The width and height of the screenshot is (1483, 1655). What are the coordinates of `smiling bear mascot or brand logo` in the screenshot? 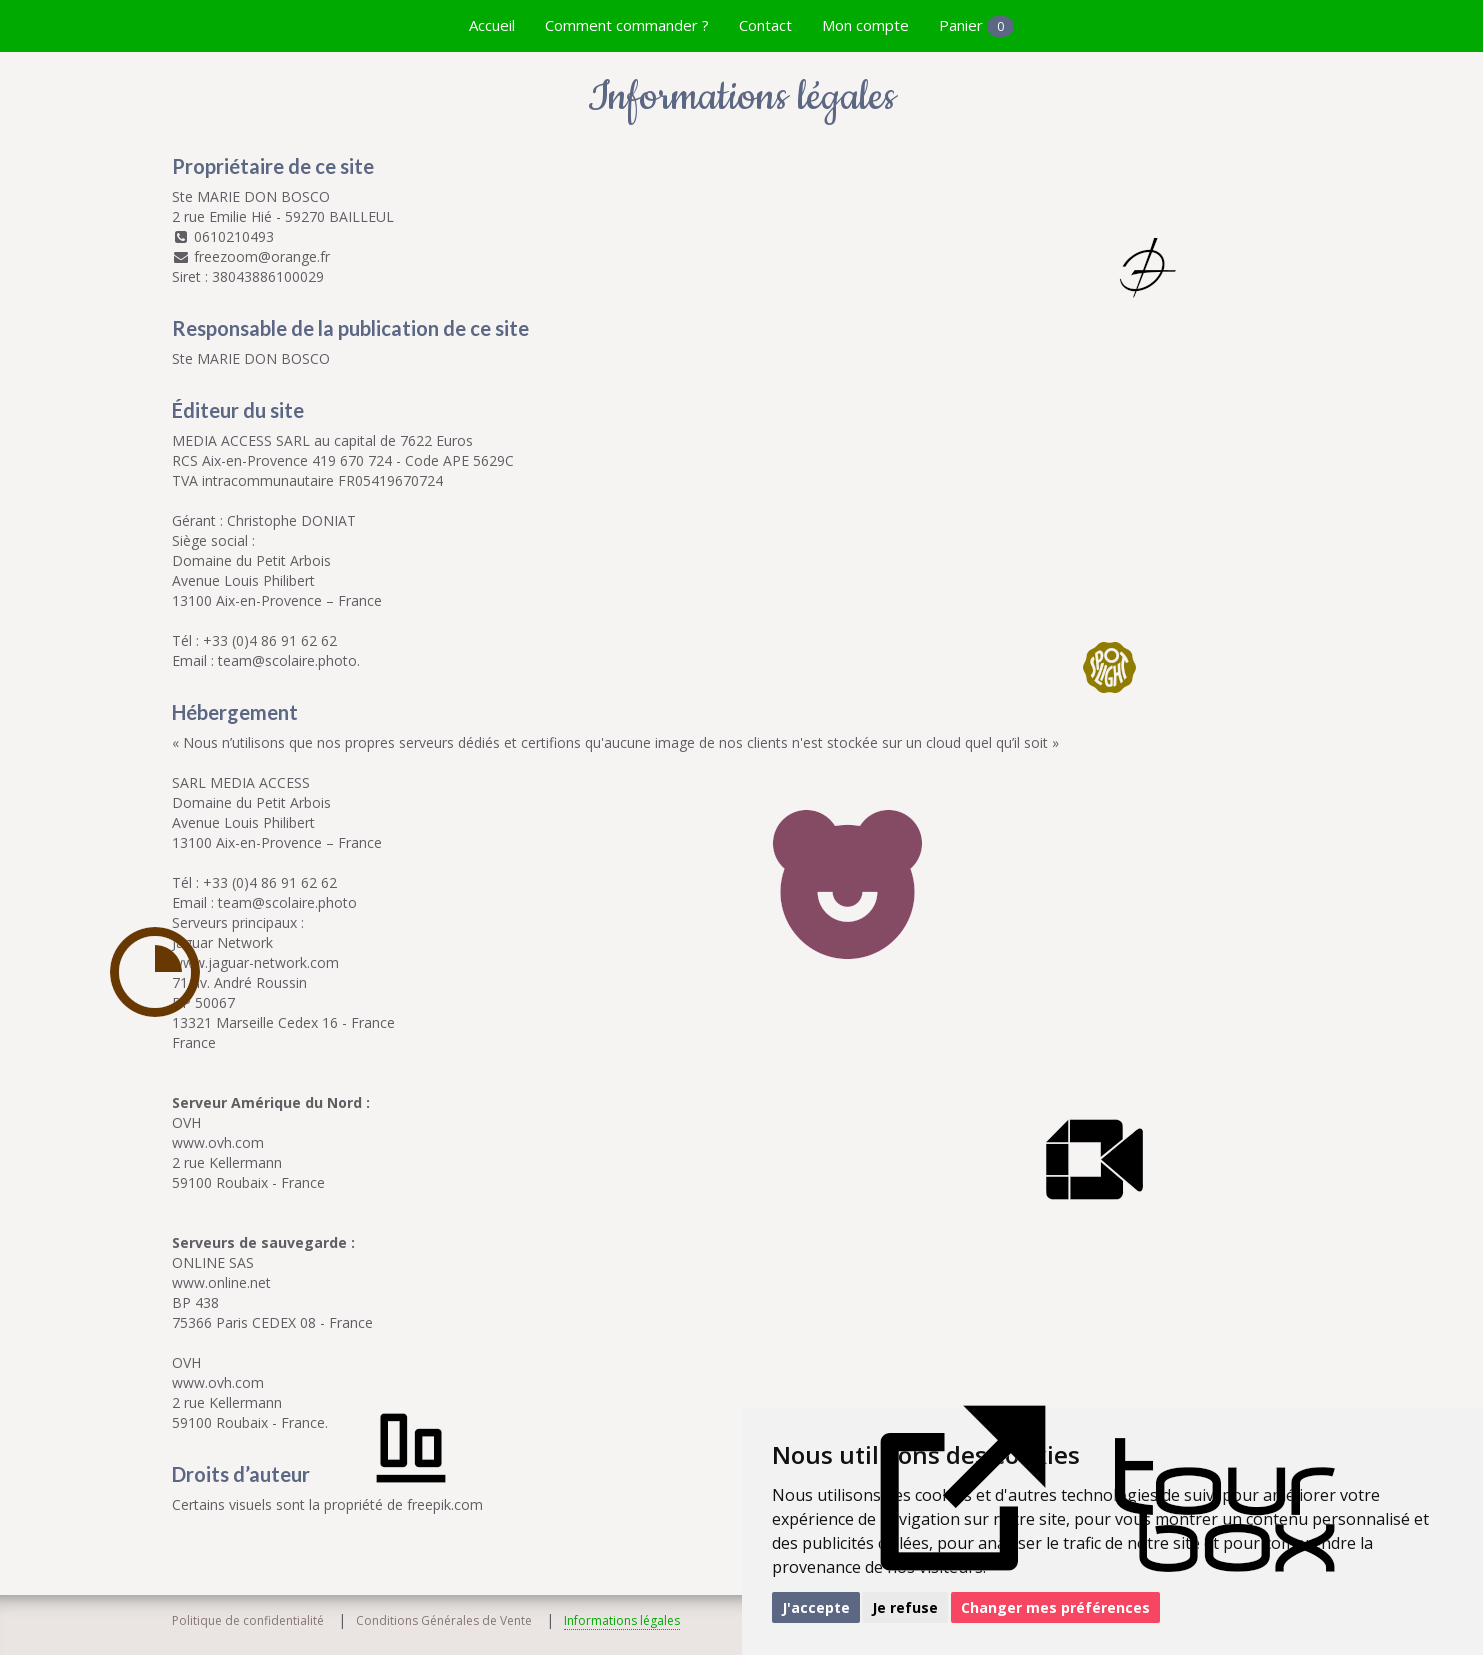 It's located at (847, 884).